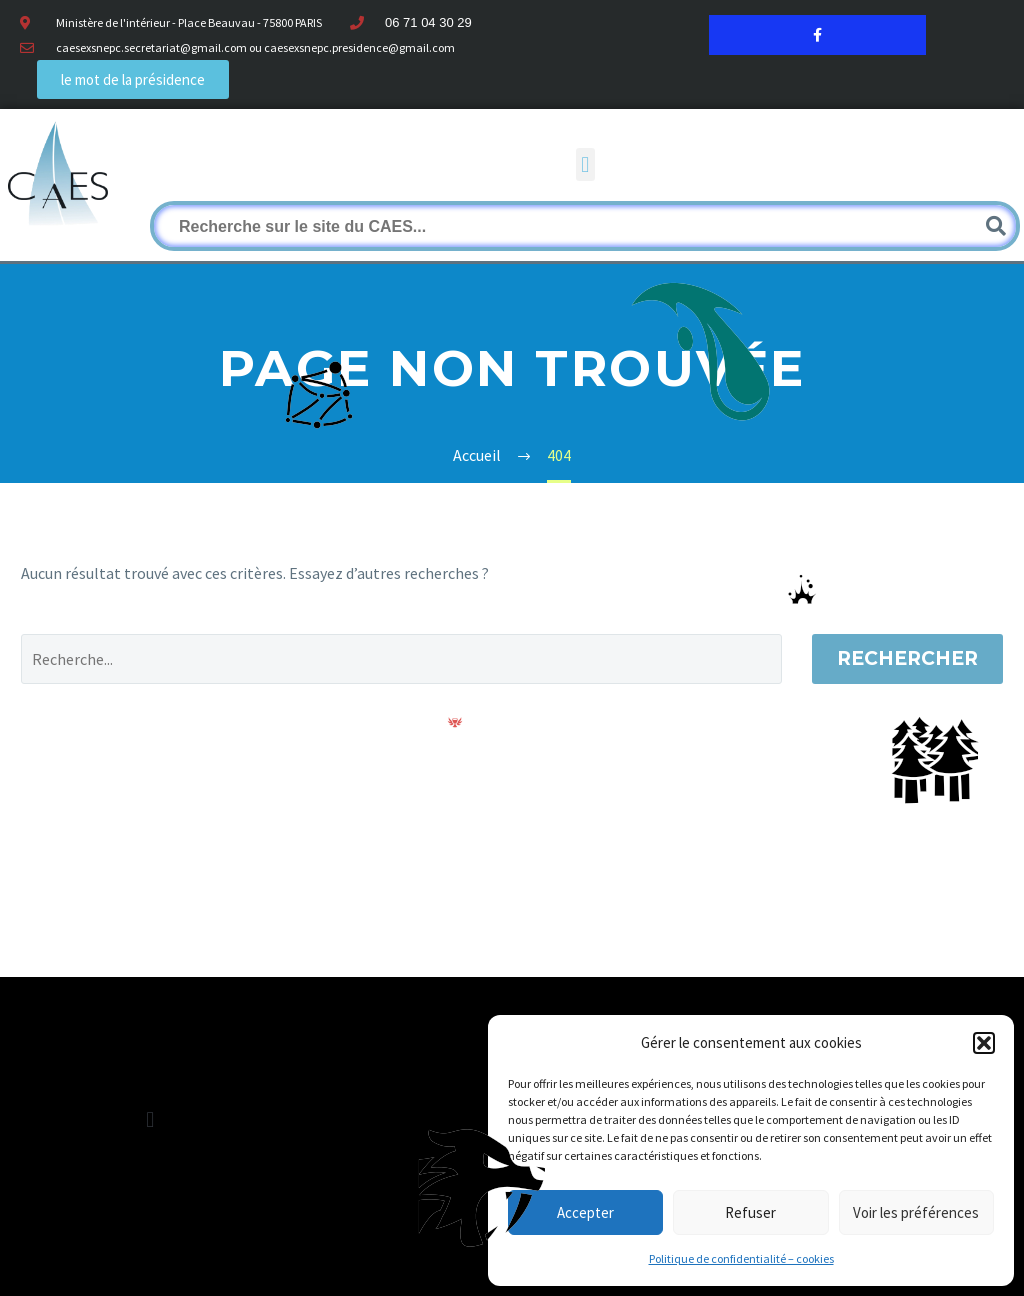 This screenshot has height=1296, width=1024. What do you see at coordinates (455, 722) in the screenshot?
I see `view legendary or rare item details` at bounding box center [455, 722].